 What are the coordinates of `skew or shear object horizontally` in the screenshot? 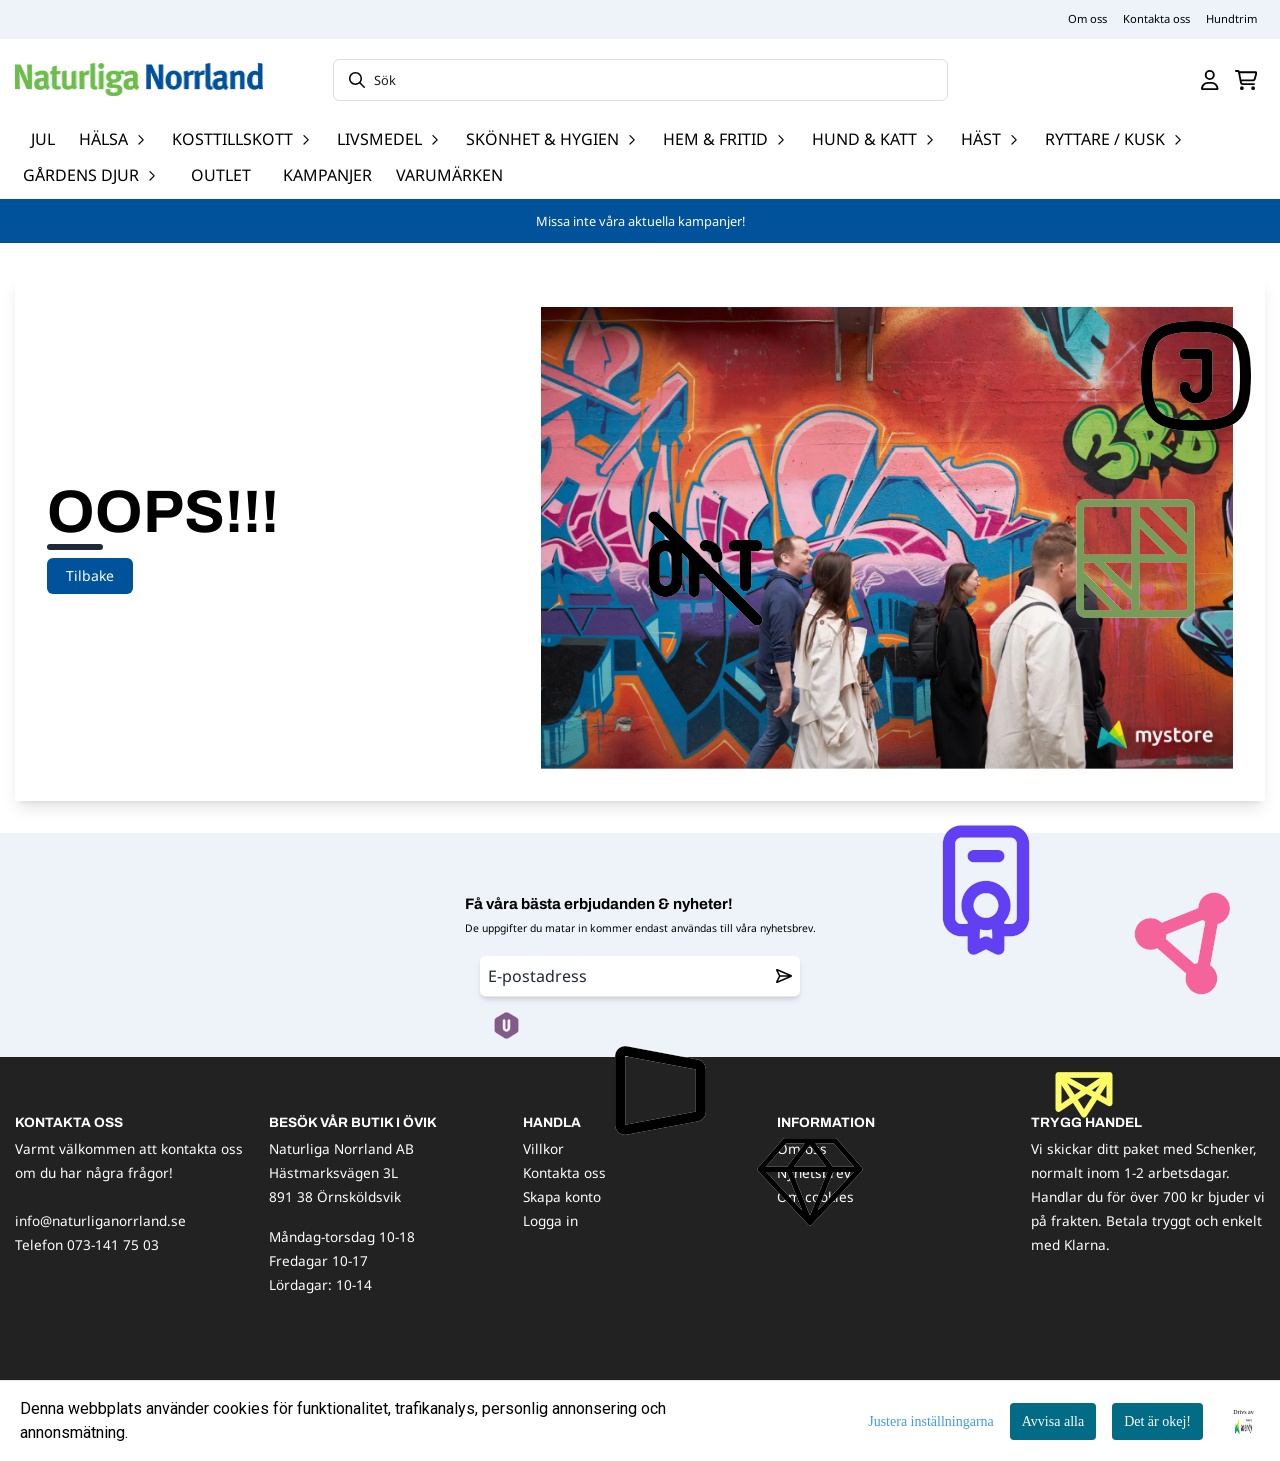 It's located at (660, 1090).